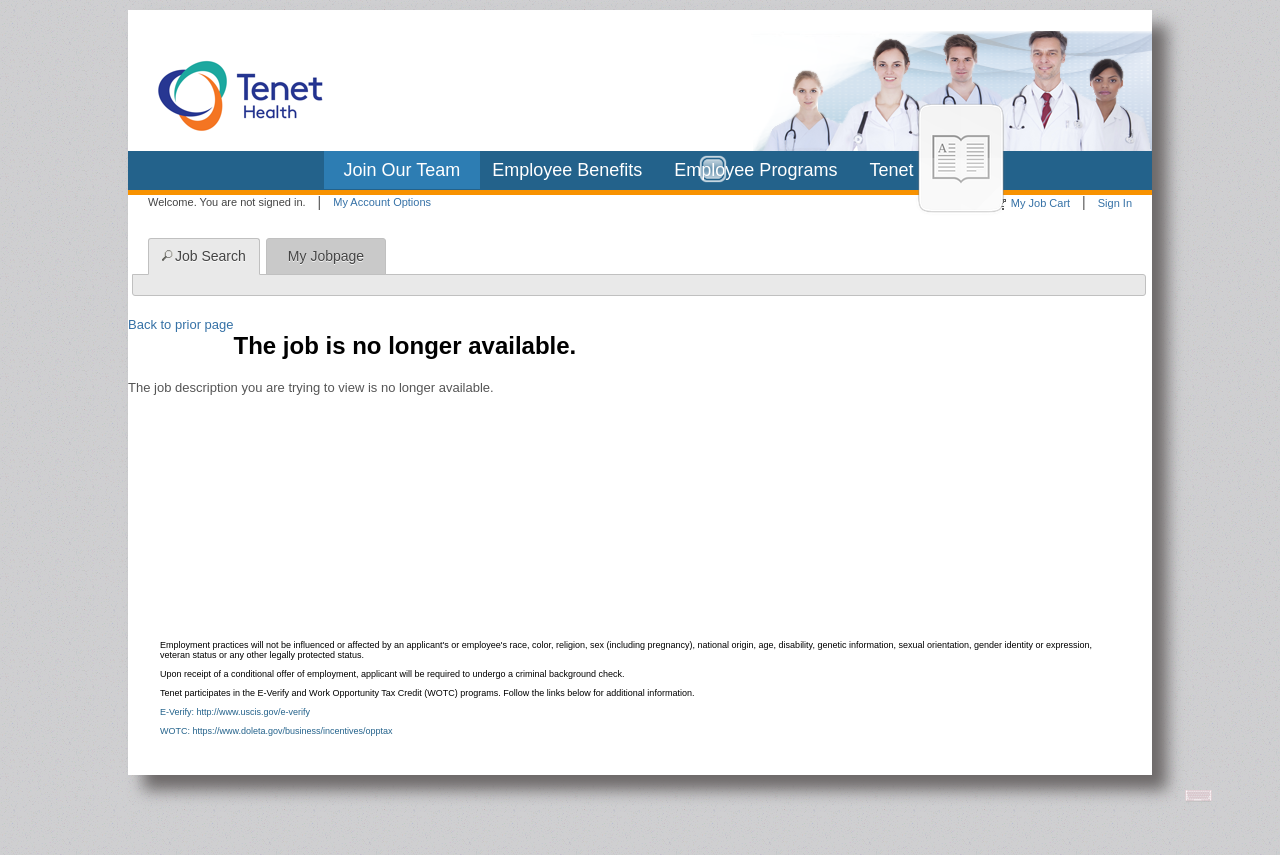  I want to click on access your media library, so click(713, 169).